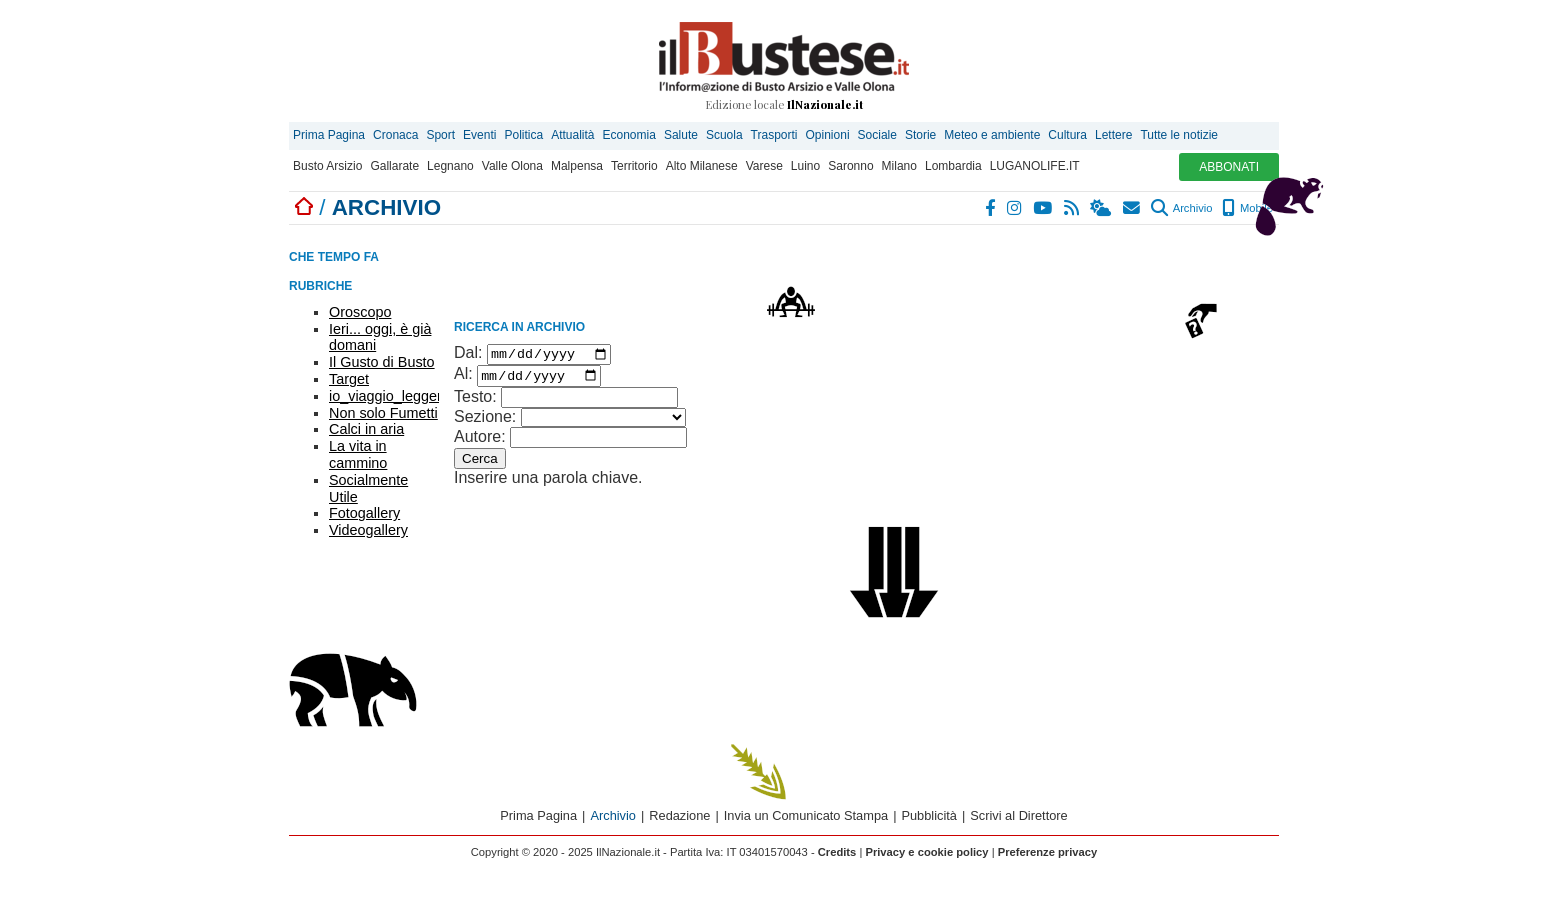 The image size is (1568, 923). Describe the element at coordinates (791, 293) in the screenshot. I see `track weightlifting or strength training exercises` at that location.